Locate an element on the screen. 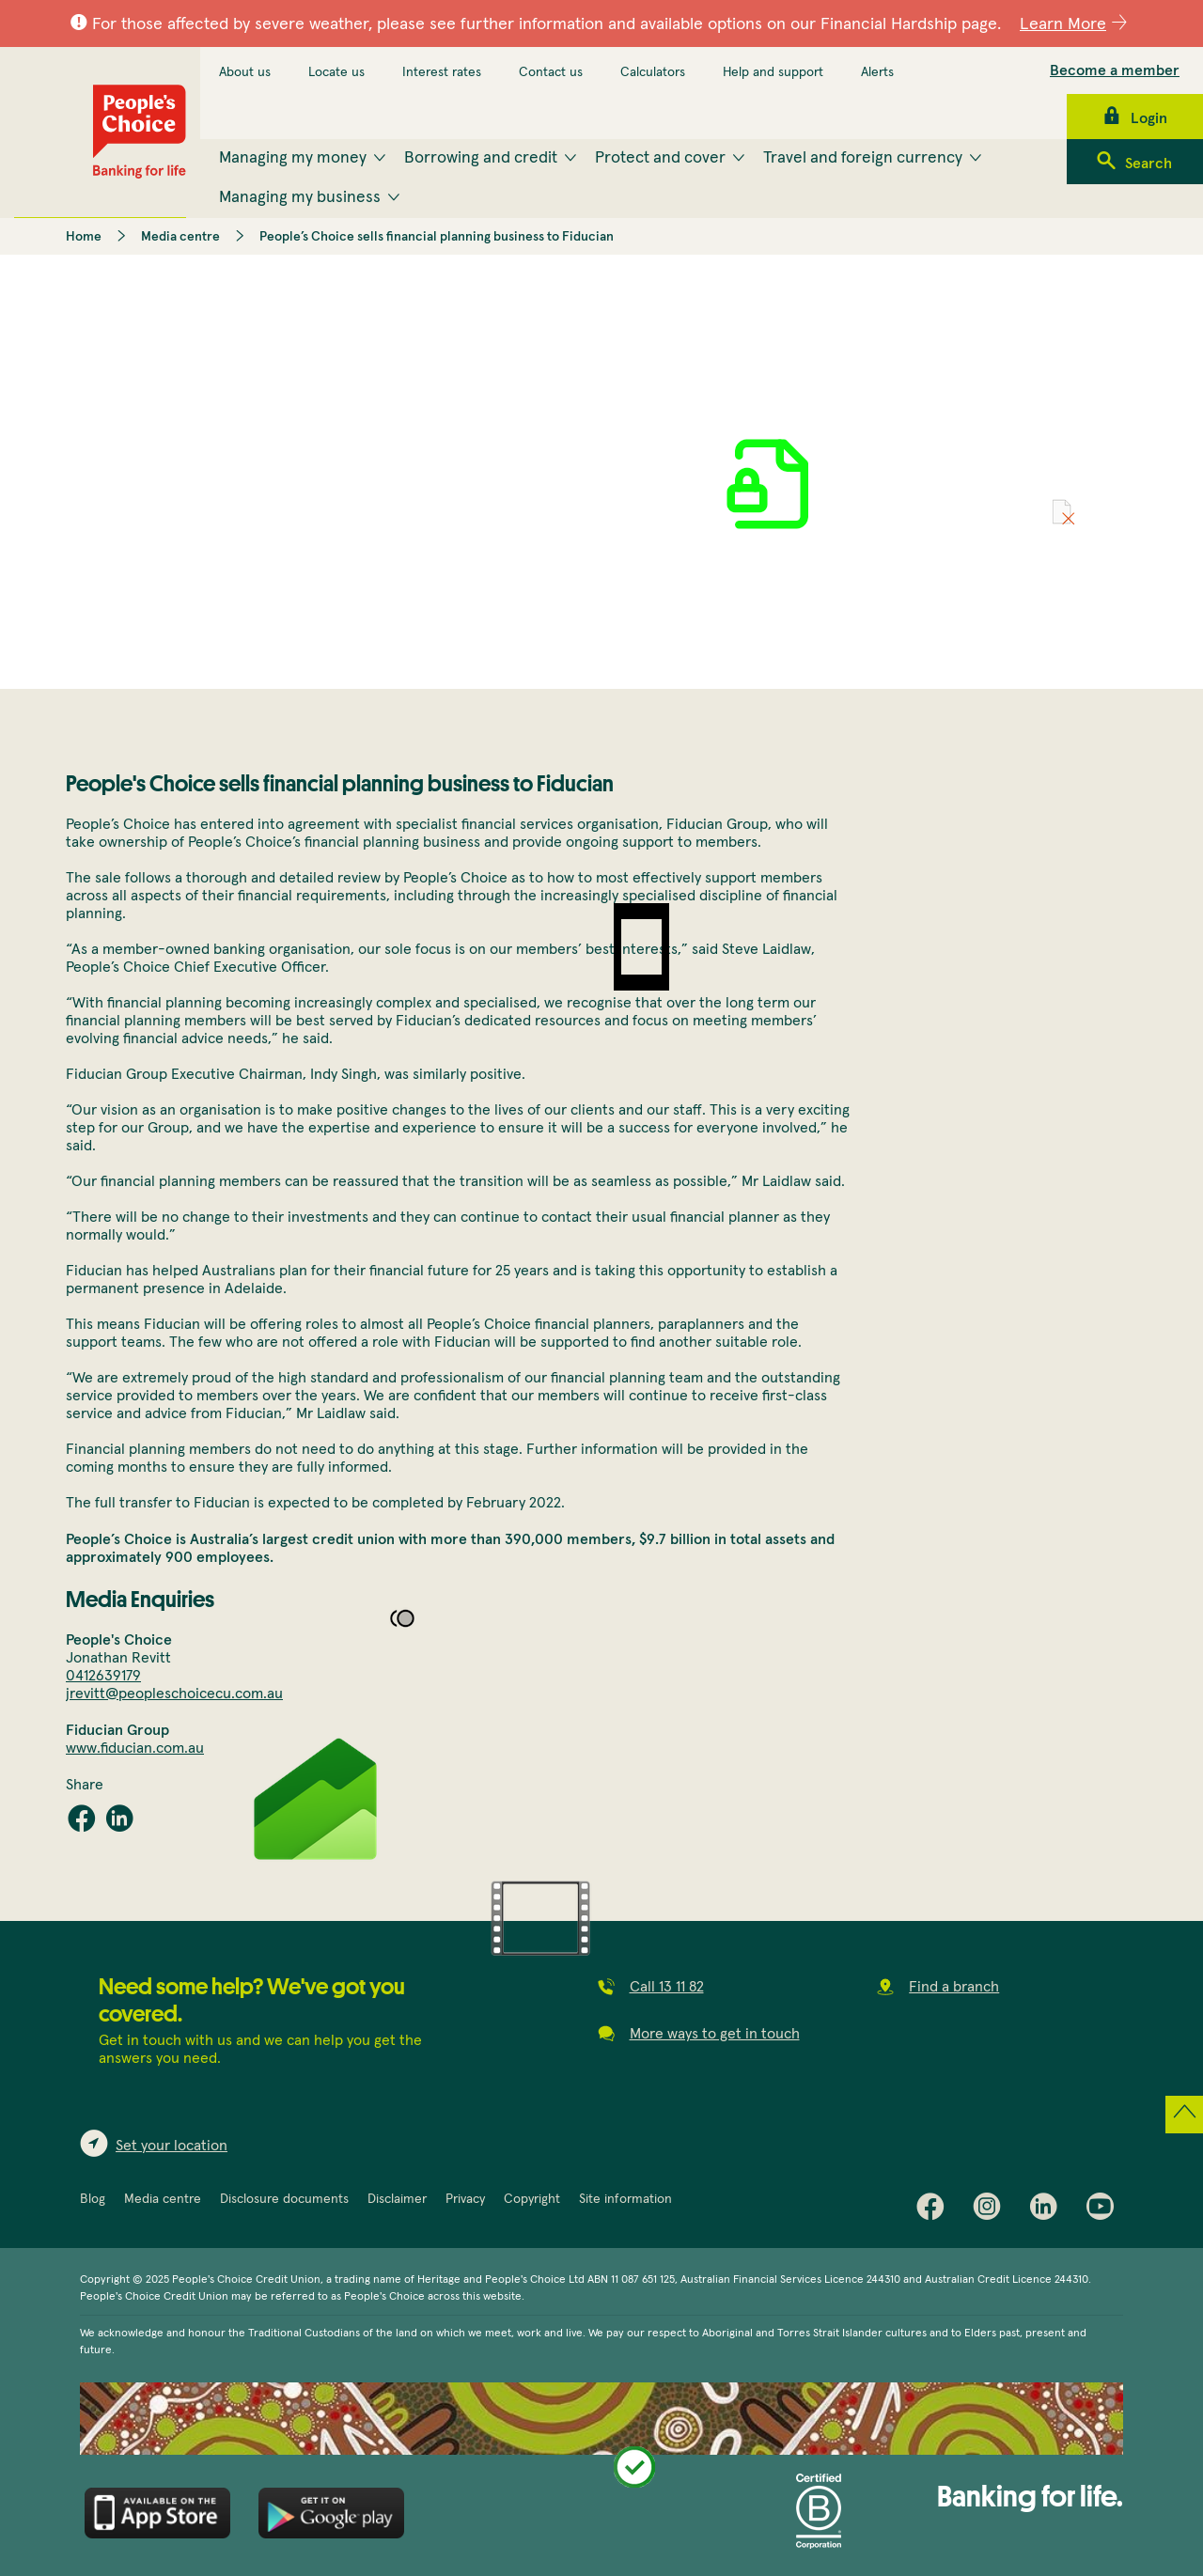 The image size is (1203, 2576). view video or film content is located at coordinates (541, 1930).